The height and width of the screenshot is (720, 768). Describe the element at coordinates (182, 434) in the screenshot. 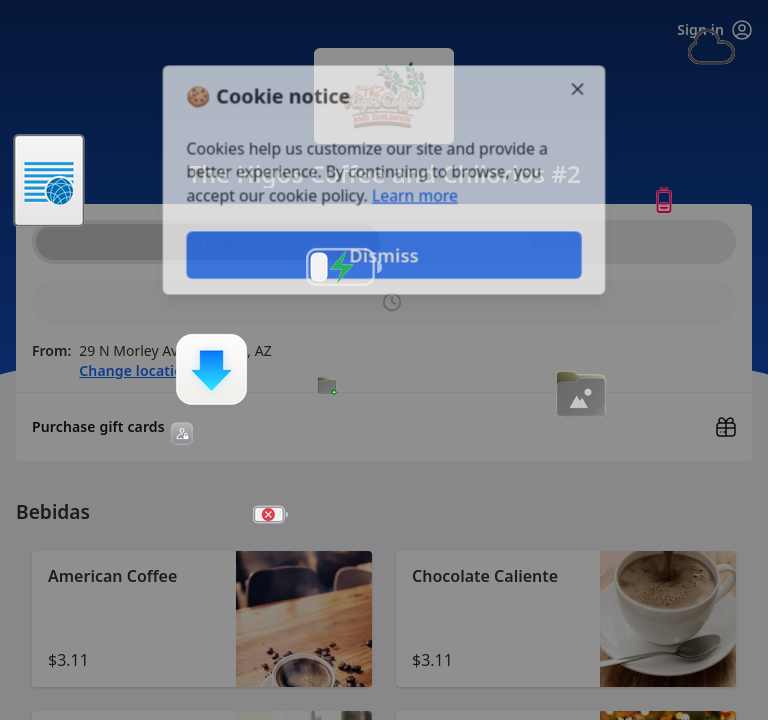

I see `manage network information service (NIS) user settings` at that location.